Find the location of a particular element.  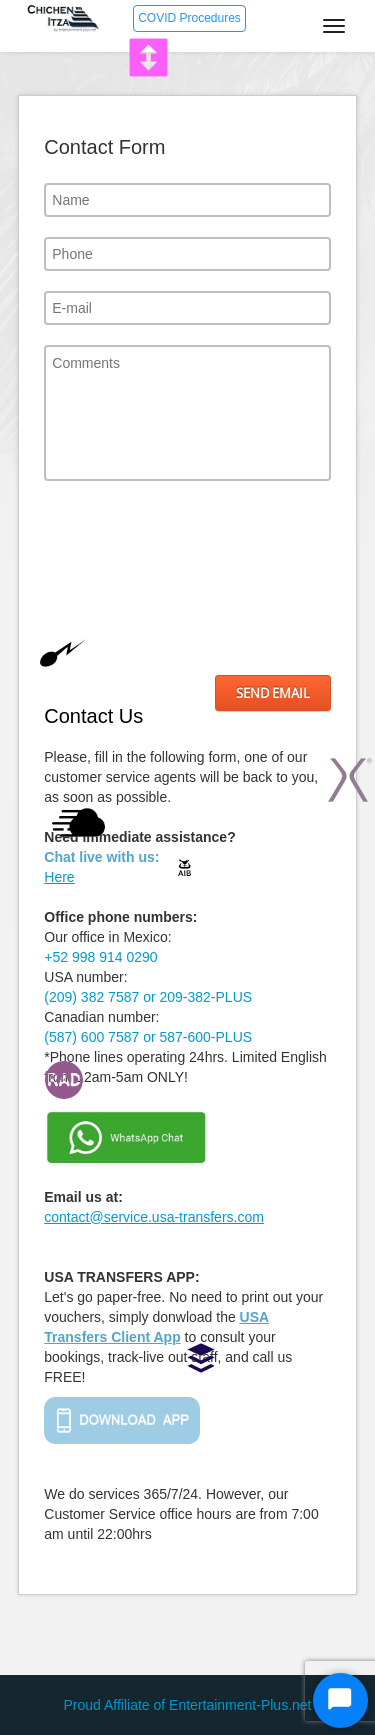

chemex brand logo is located at coordinates (350, 780).